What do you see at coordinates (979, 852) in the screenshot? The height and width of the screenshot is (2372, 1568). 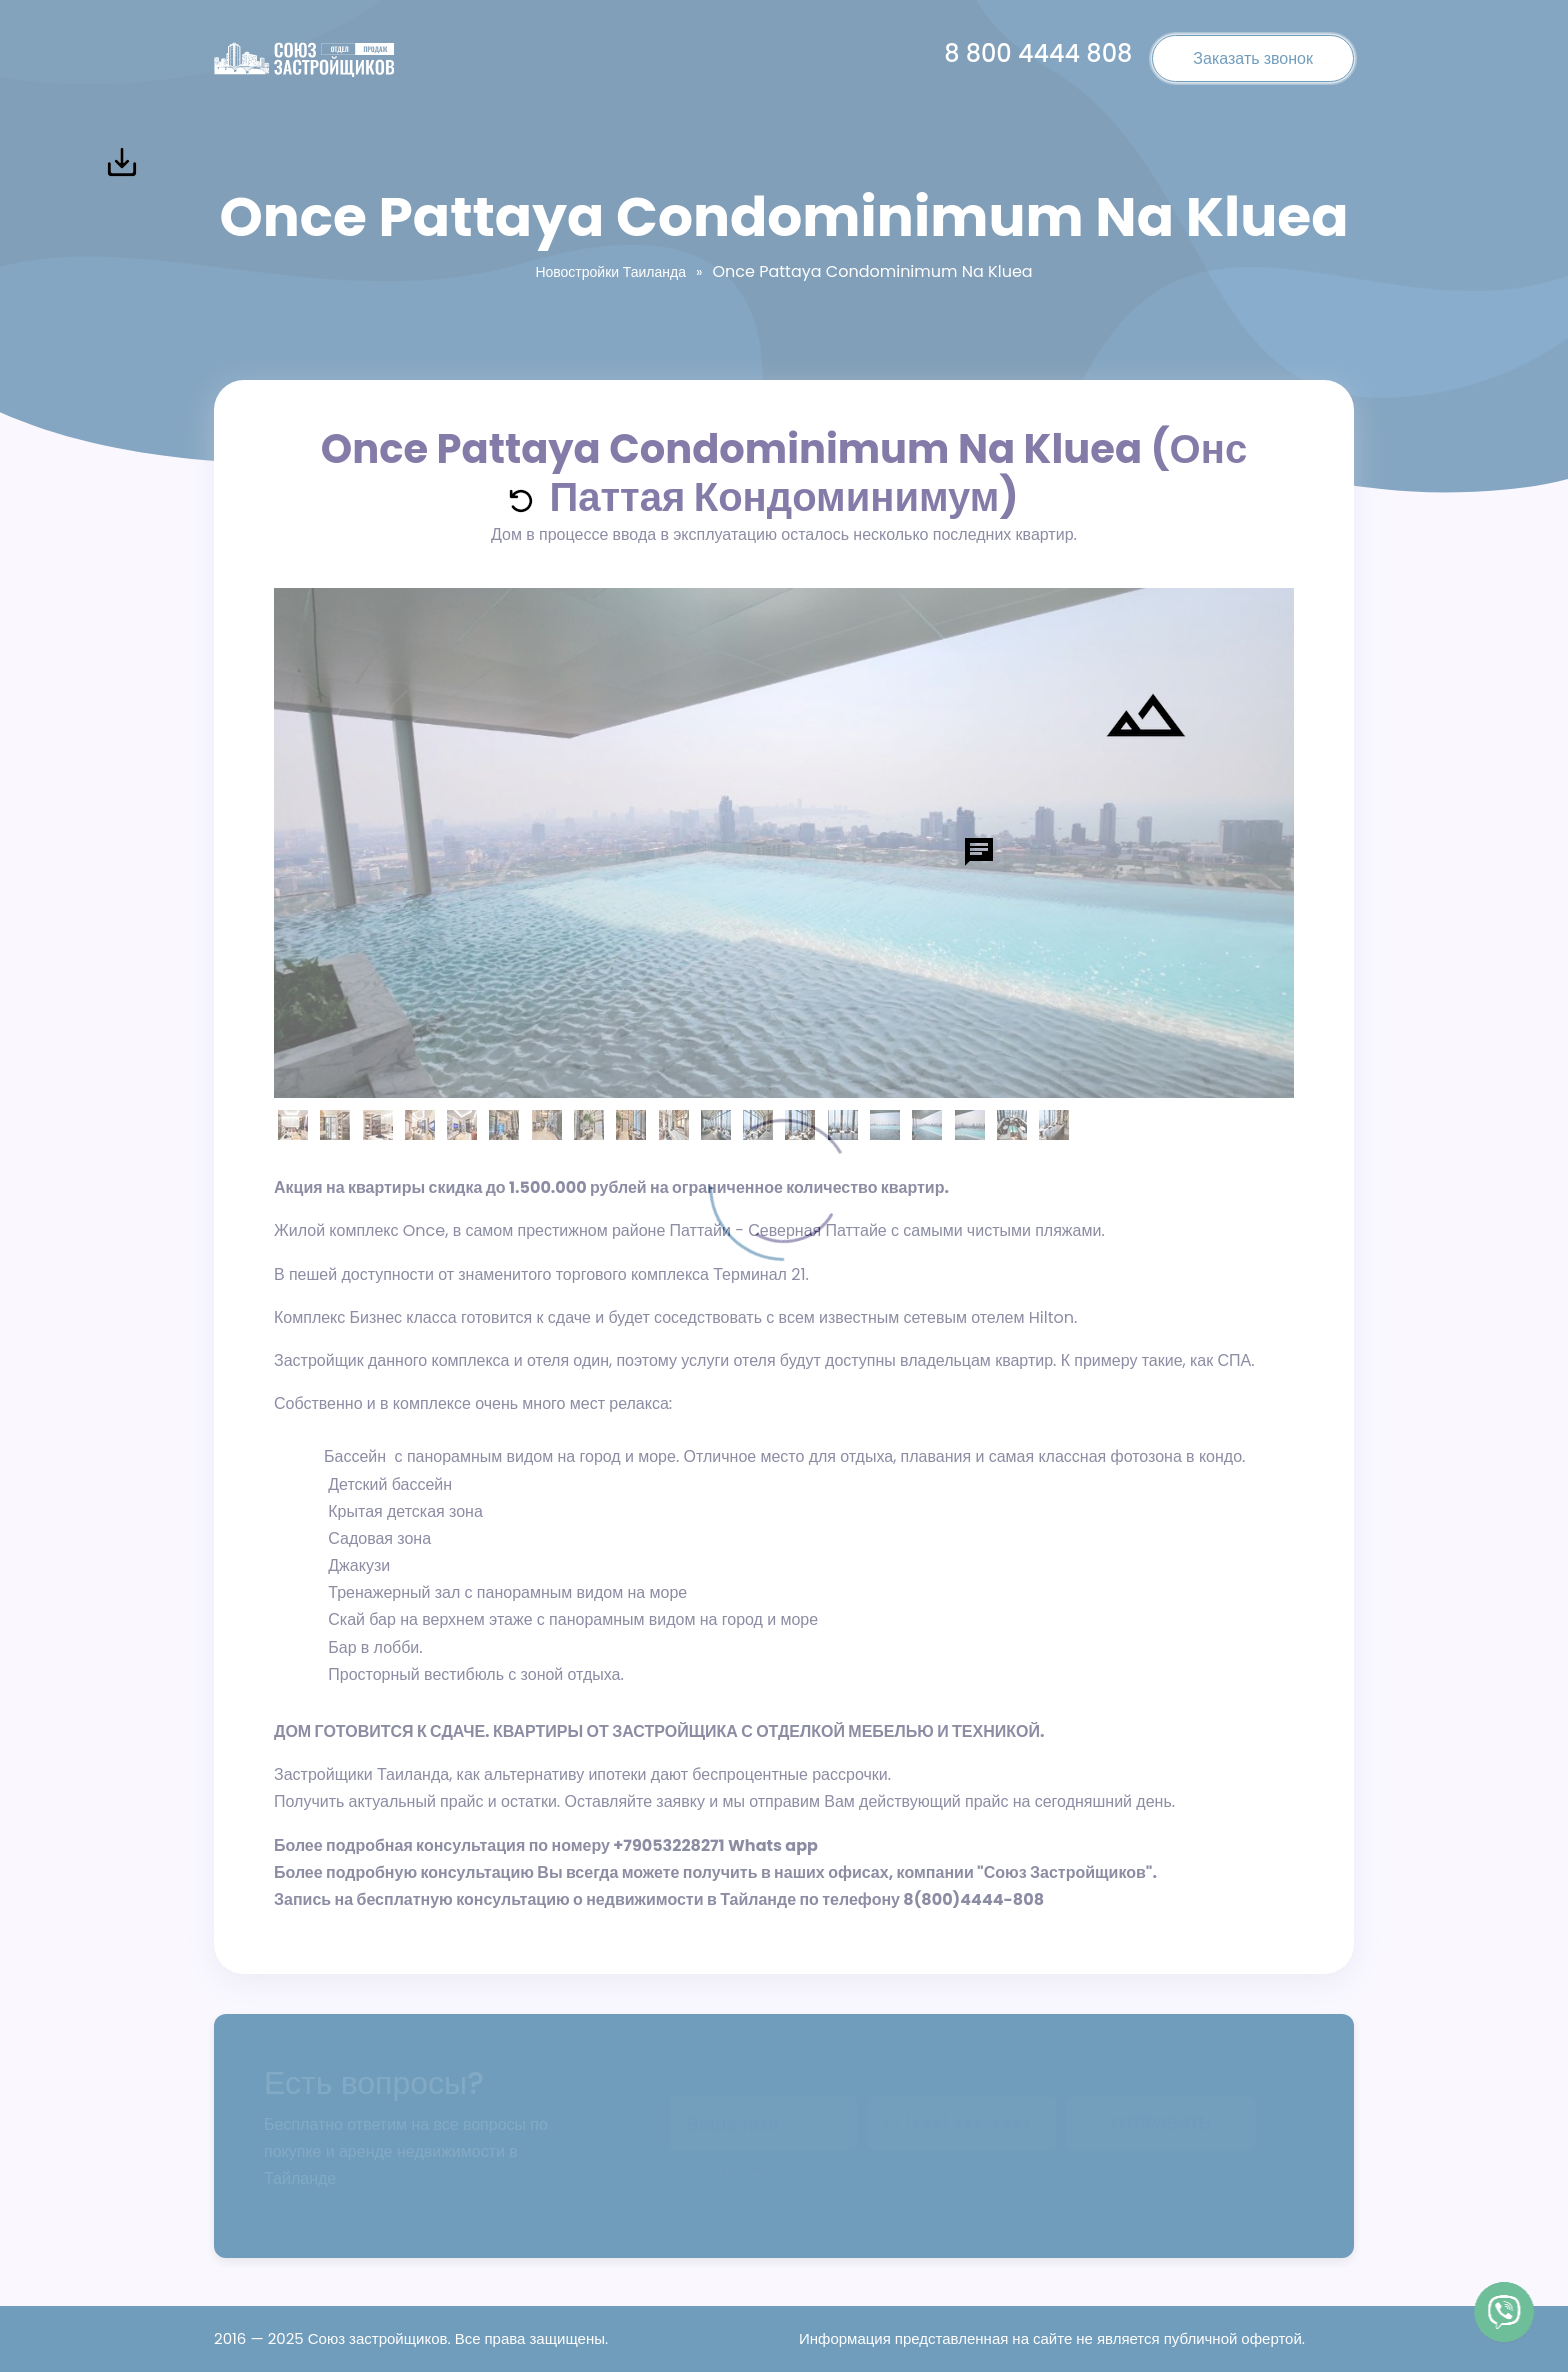 I see `open chat or messaging` at bounding box center [979, 852].